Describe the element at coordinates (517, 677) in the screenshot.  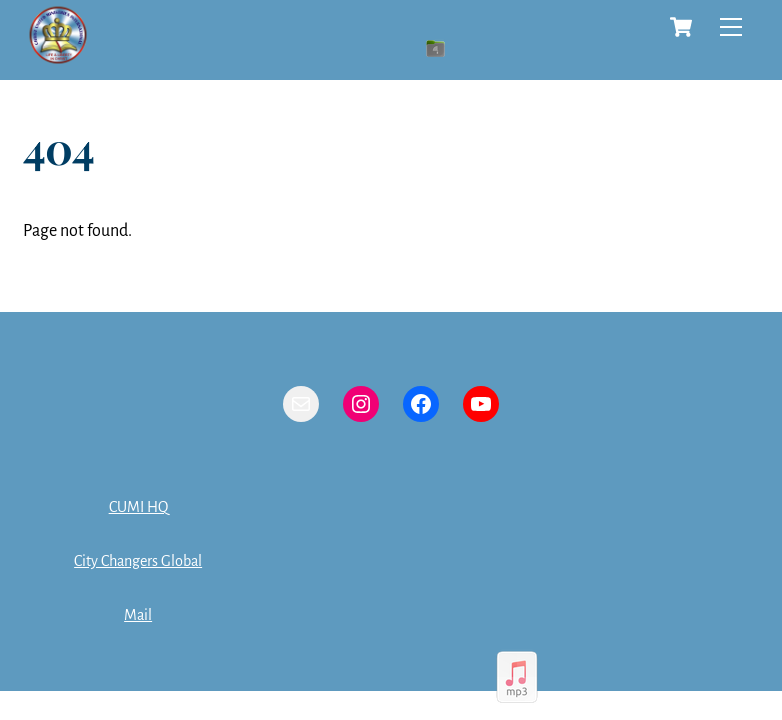
I see `an mp3 audio file` at that location.